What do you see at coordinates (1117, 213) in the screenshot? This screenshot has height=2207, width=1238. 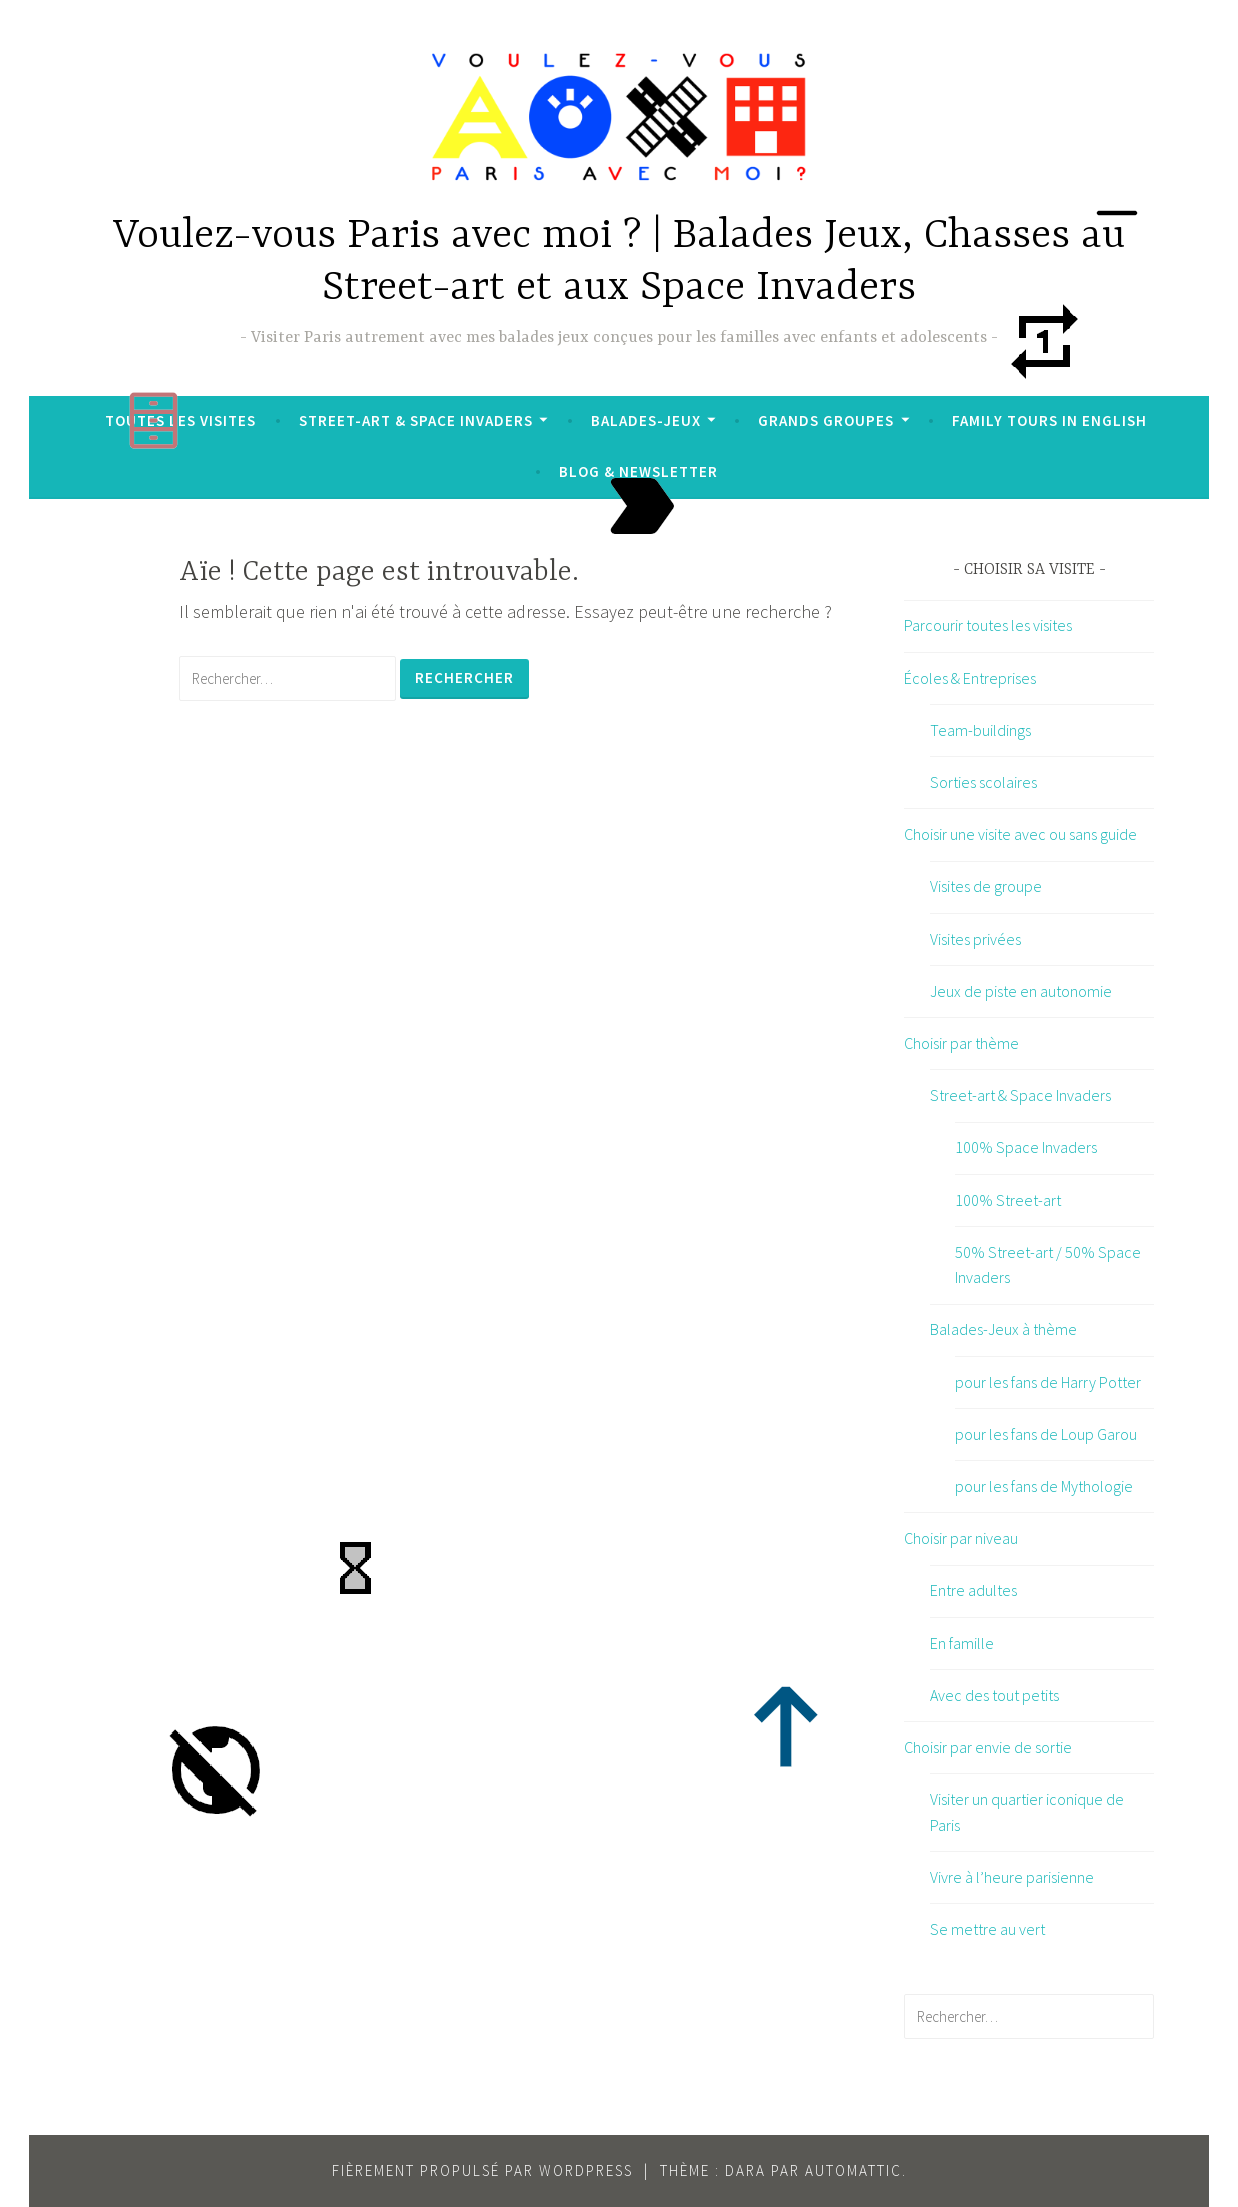 I see `decrease quantity or value` at bounding box center [1117, 213].